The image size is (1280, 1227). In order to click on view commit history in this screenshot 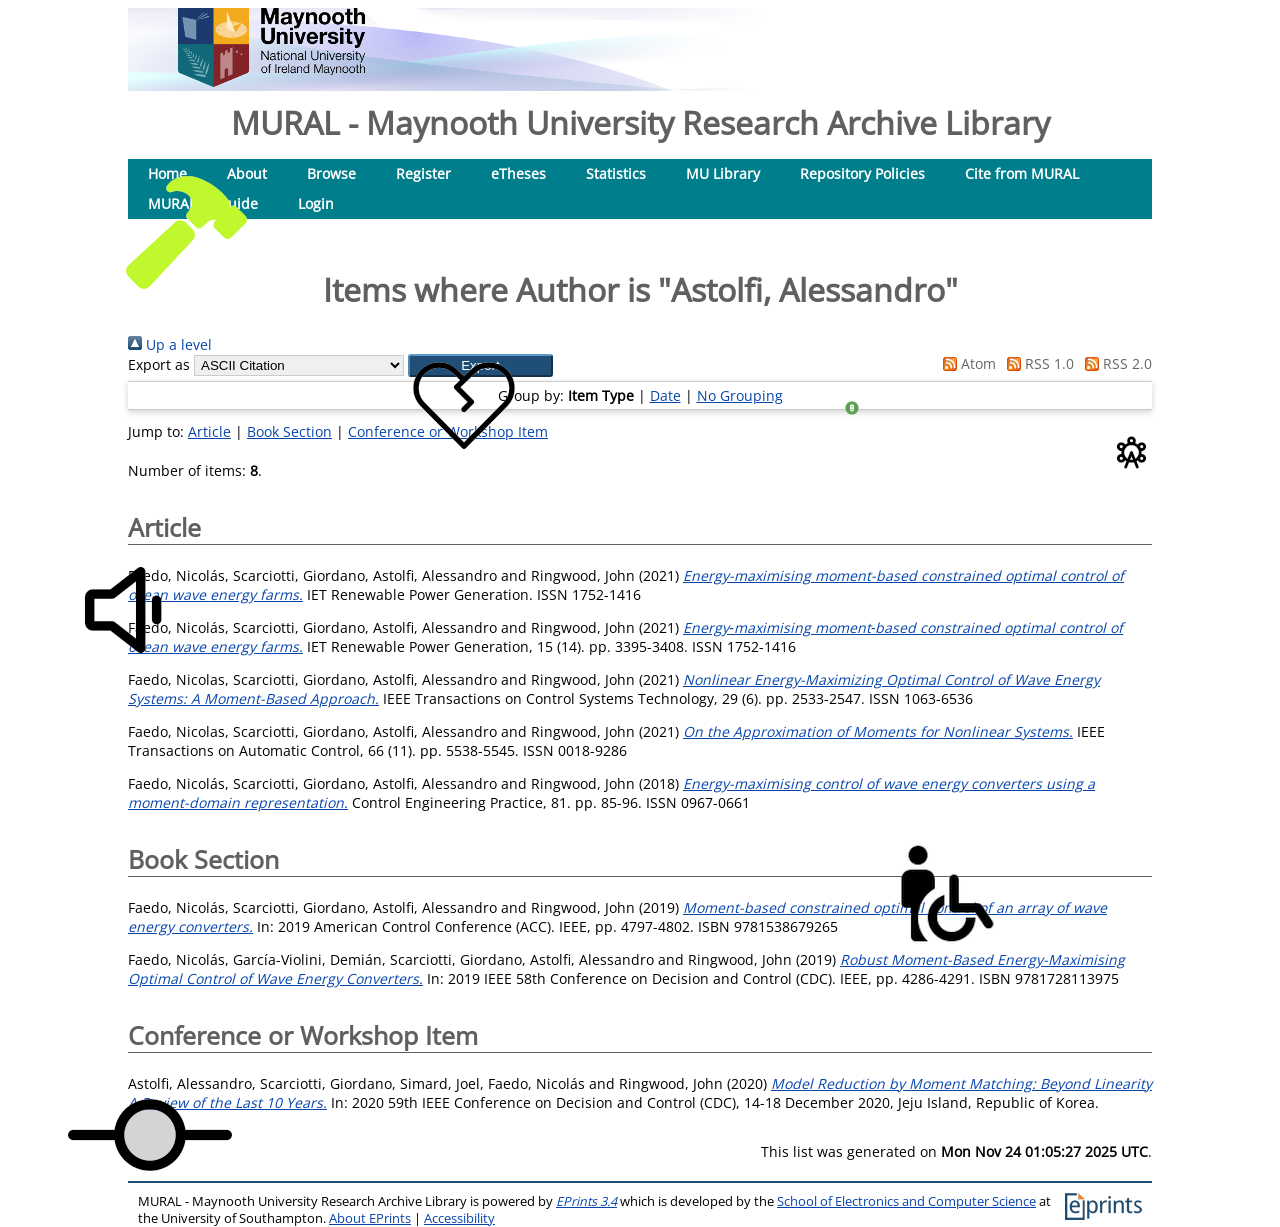, I will do `click(150, 1135)`.